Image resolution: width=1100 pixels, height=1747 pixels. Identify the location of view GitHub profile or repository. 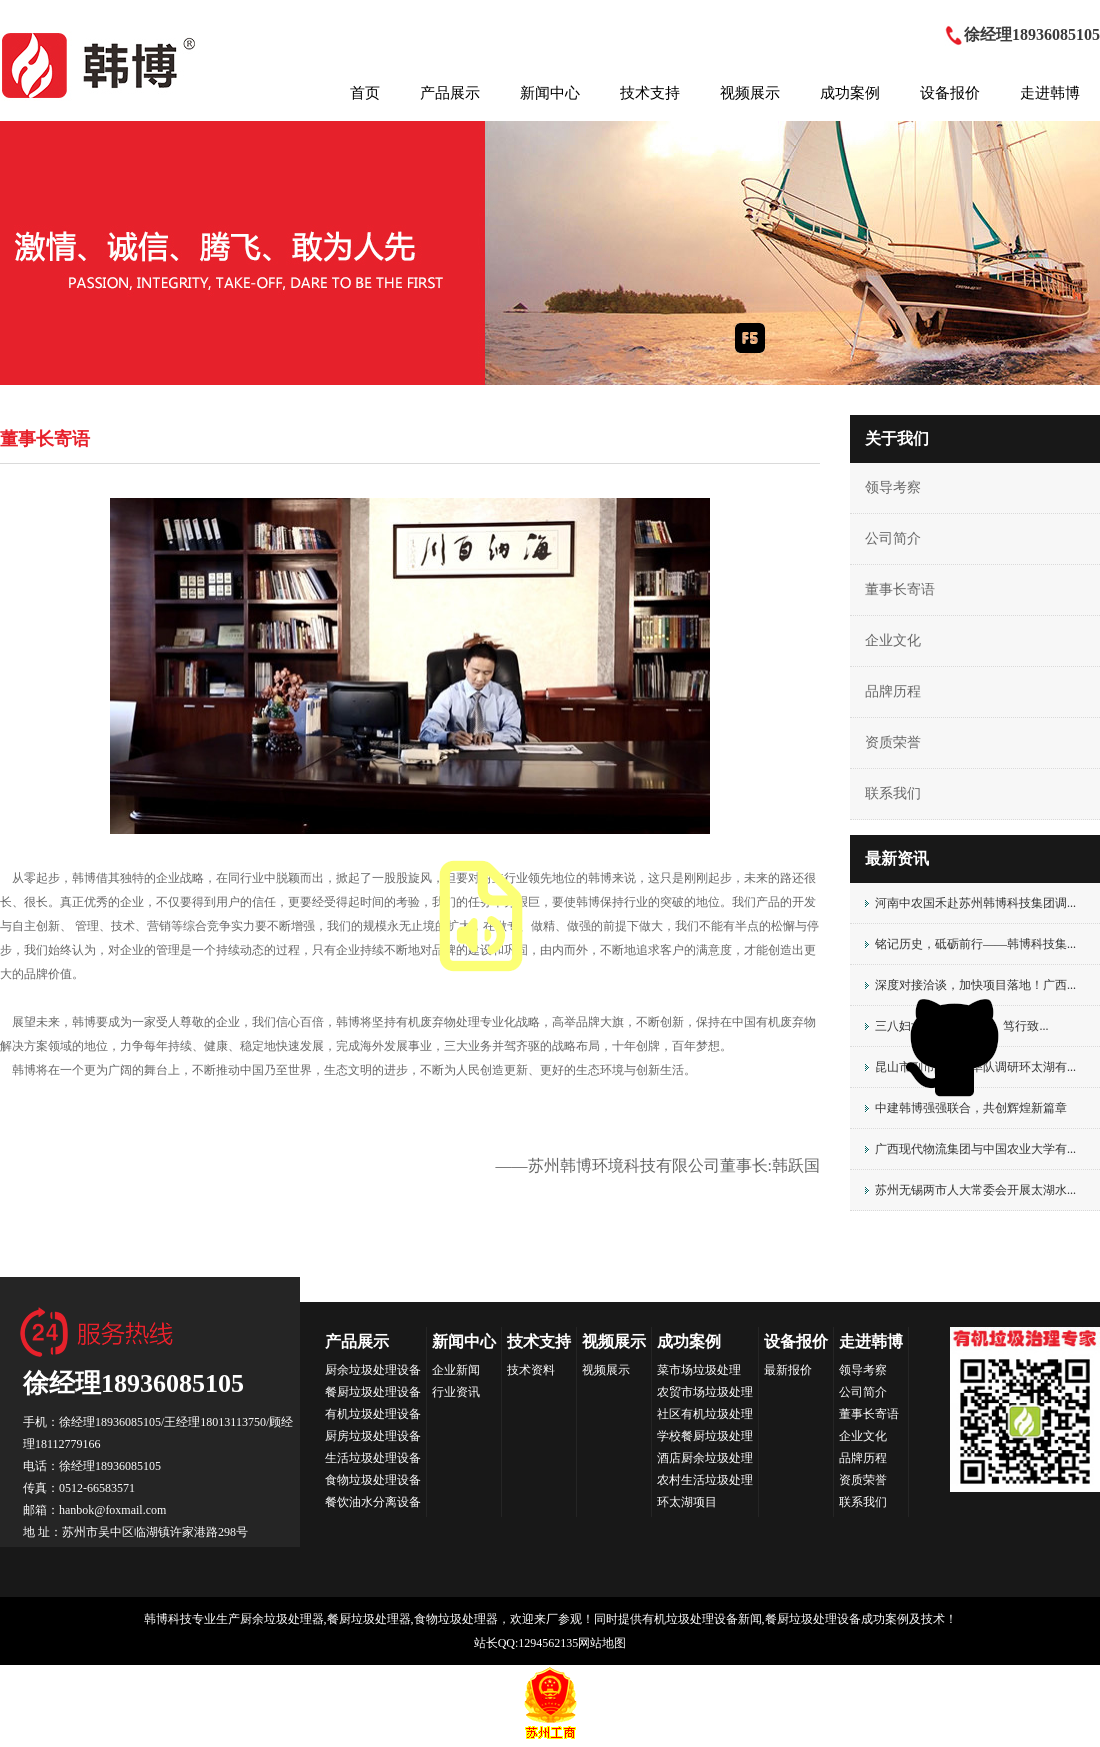
(954, 1047).